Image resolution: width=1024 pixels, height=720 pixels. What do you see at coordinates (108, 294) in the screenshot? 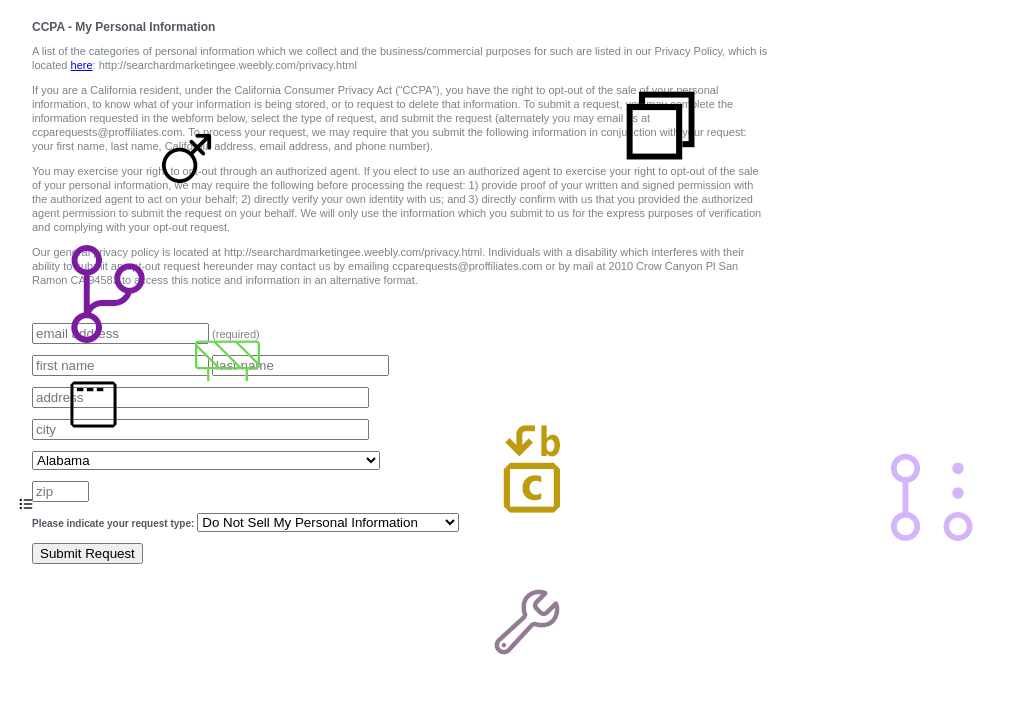
I see `access source control or version history` at bounding box center [108, 294].